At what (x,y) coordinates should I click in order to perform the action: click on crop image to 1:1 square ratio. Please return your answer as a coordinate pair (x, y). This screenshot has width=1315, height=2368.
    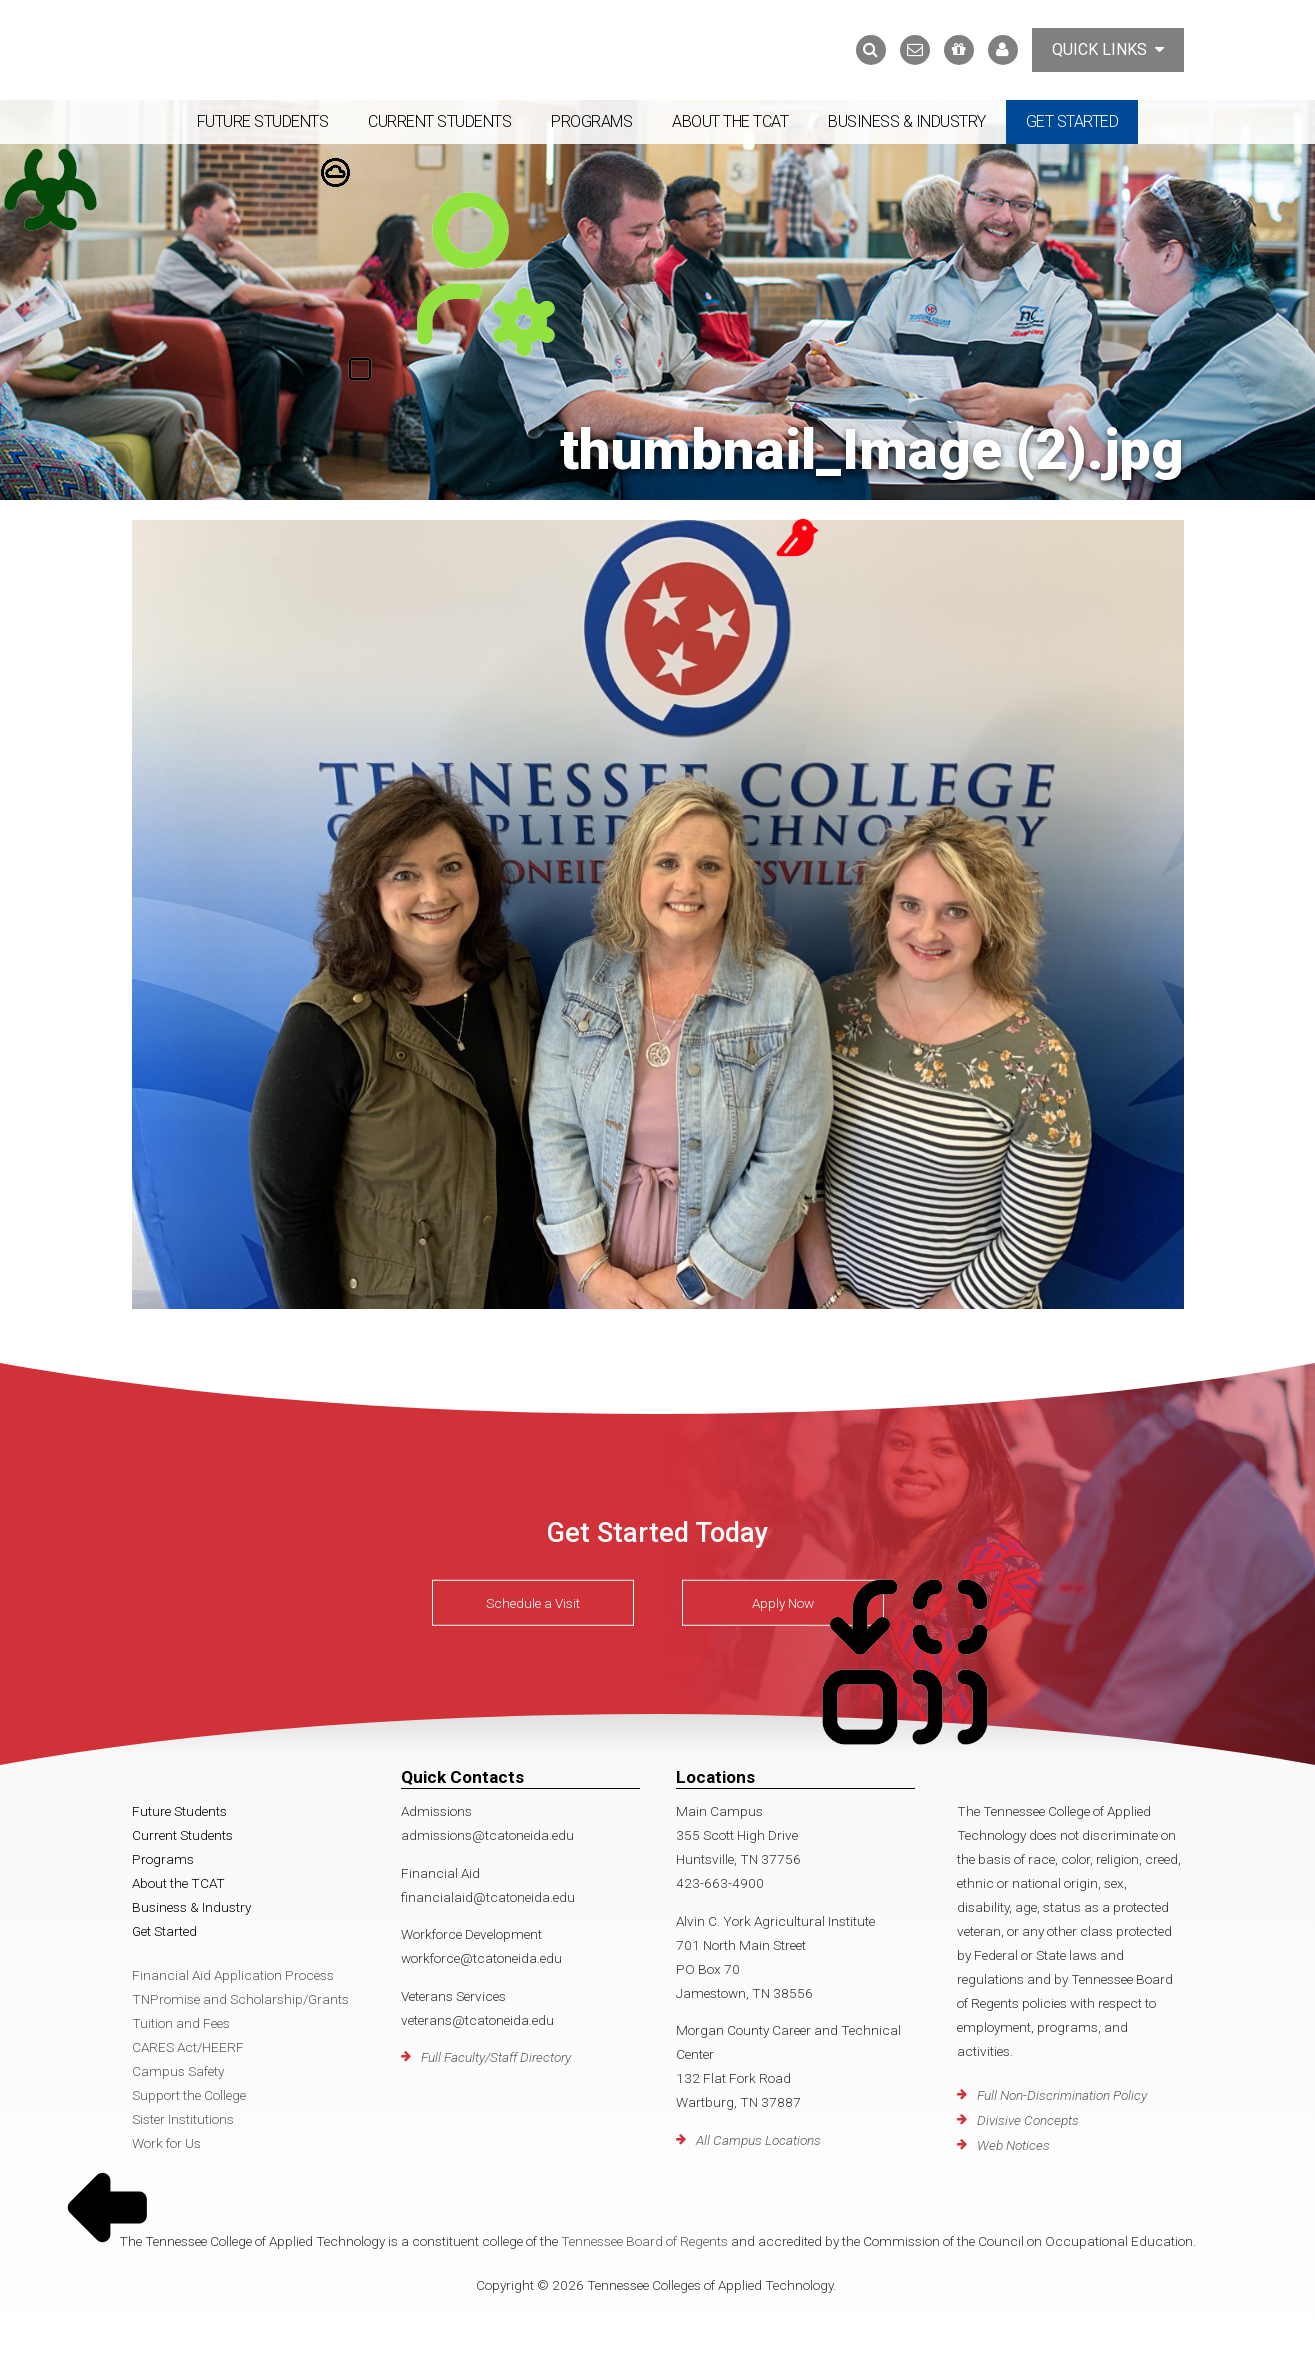
    Looking at the image, I should click on (360, 369).